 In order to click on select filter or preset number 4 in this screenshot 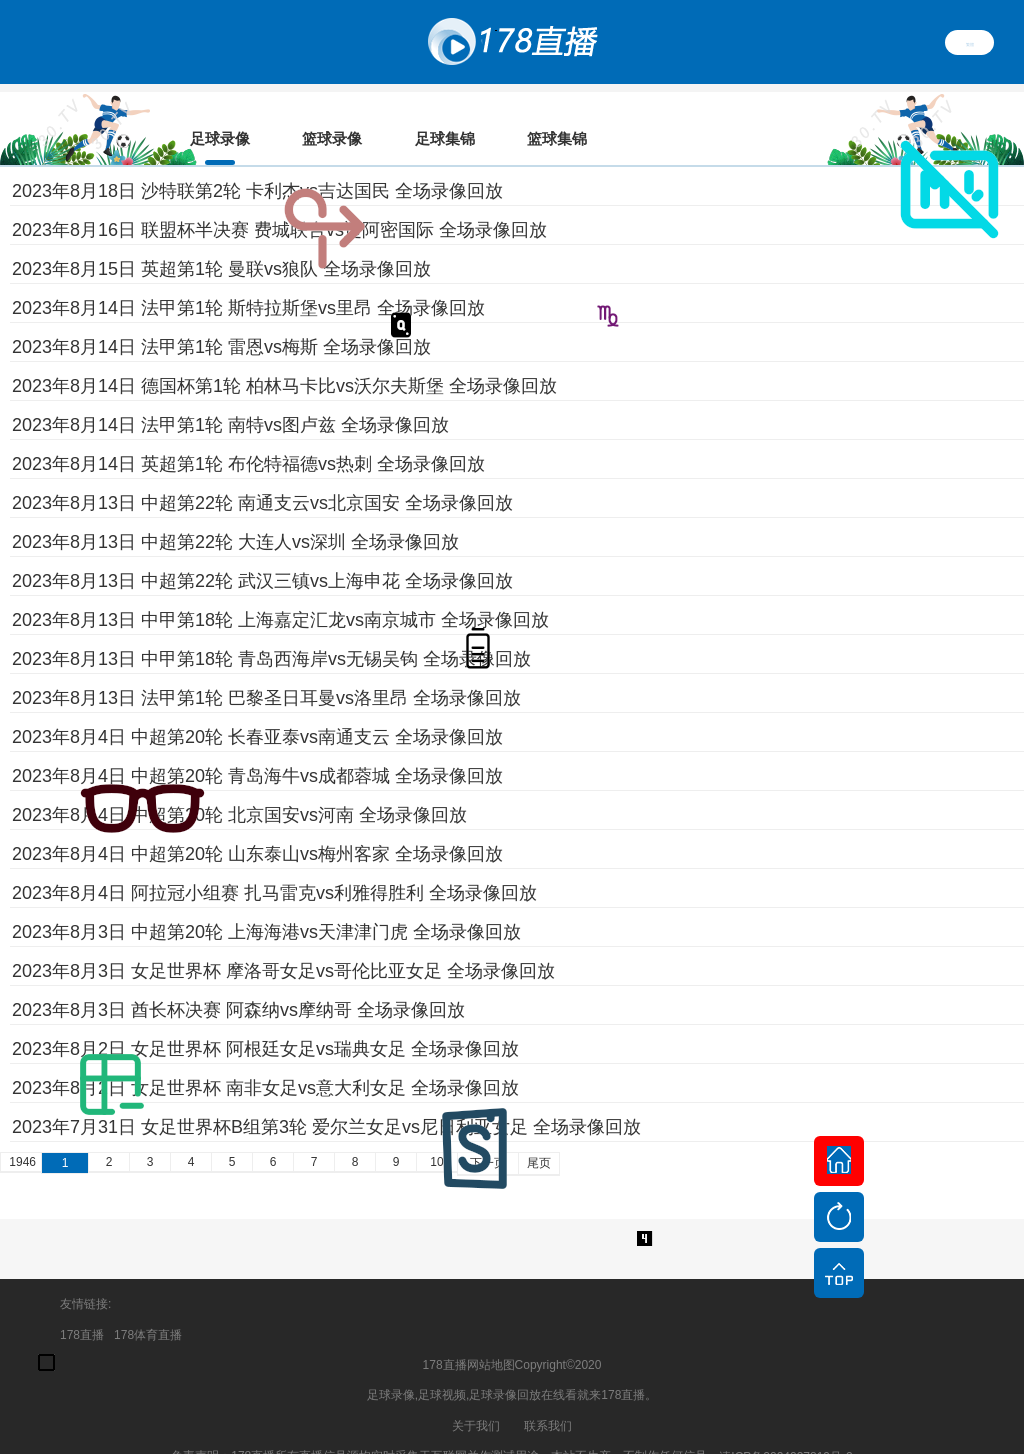, I will do `click(644, 1238)`.